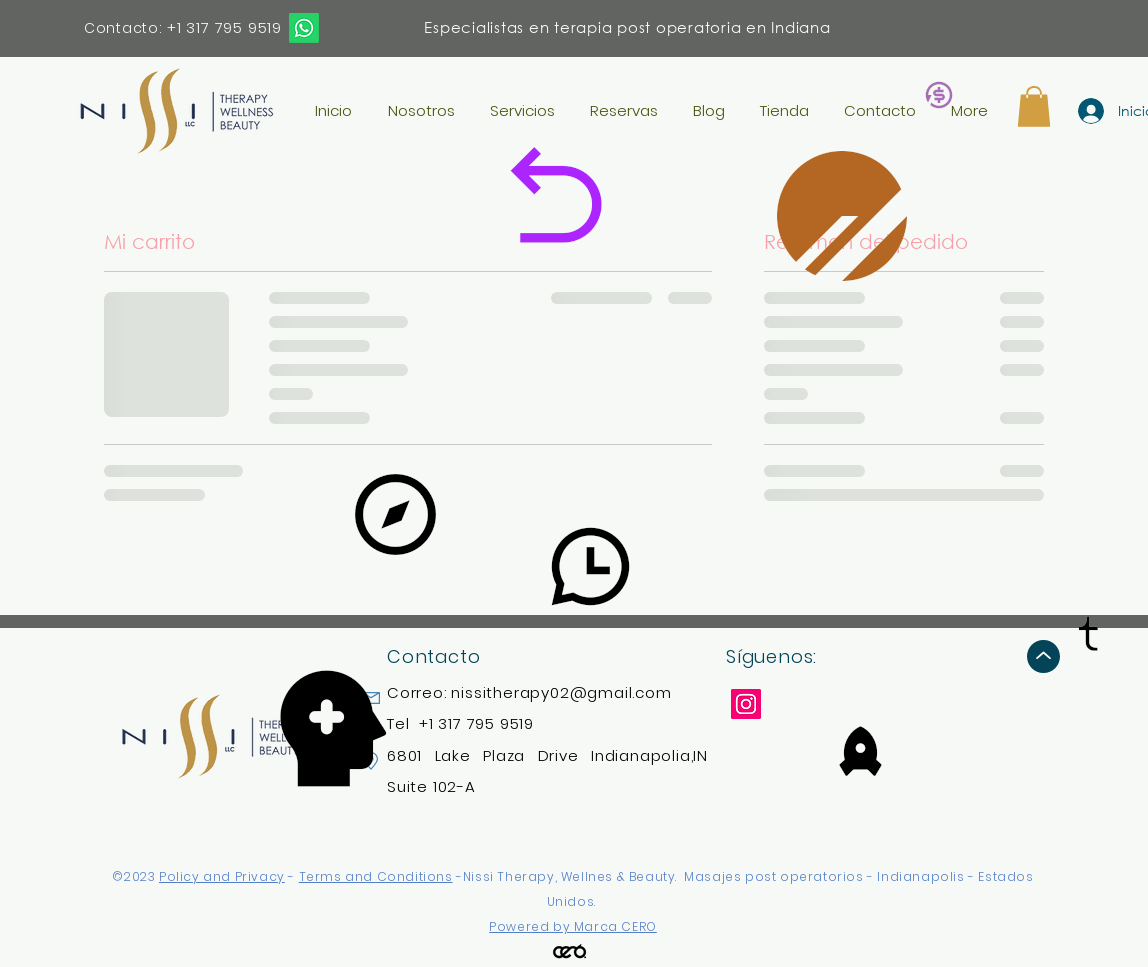 The width and height of the screenshot is (1148, 967). What do you see at coordinates (558, 199) in the screenshot?
I see `go back to the previous screen` at bounding box center [558, 199].